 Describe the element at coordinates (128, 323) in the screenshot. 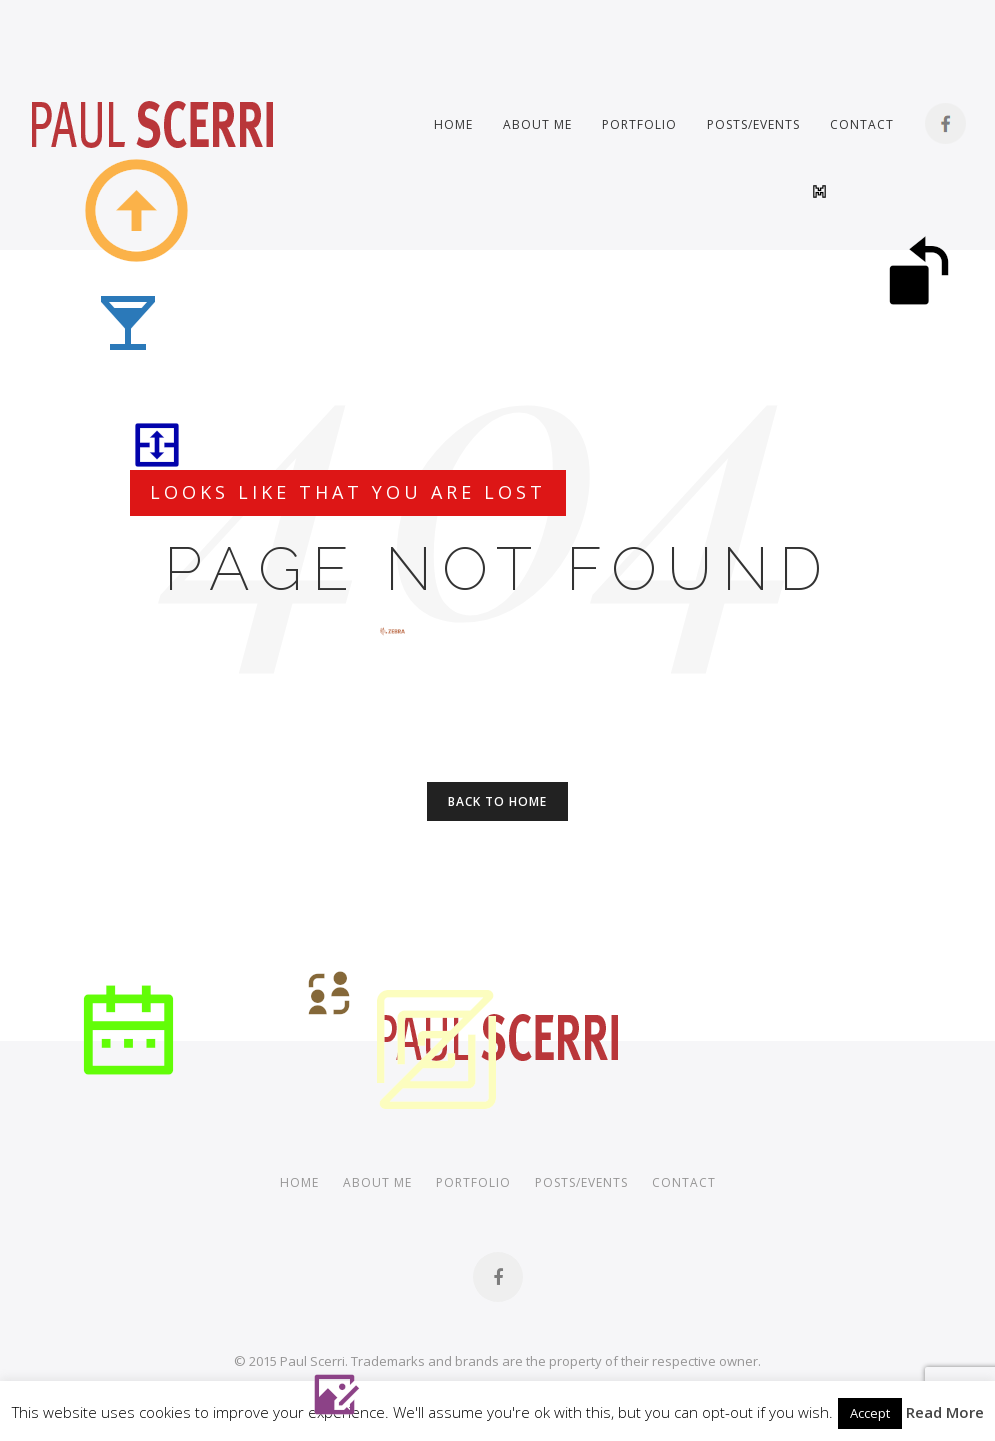

I see `view cocktail or drink menu` at that location.